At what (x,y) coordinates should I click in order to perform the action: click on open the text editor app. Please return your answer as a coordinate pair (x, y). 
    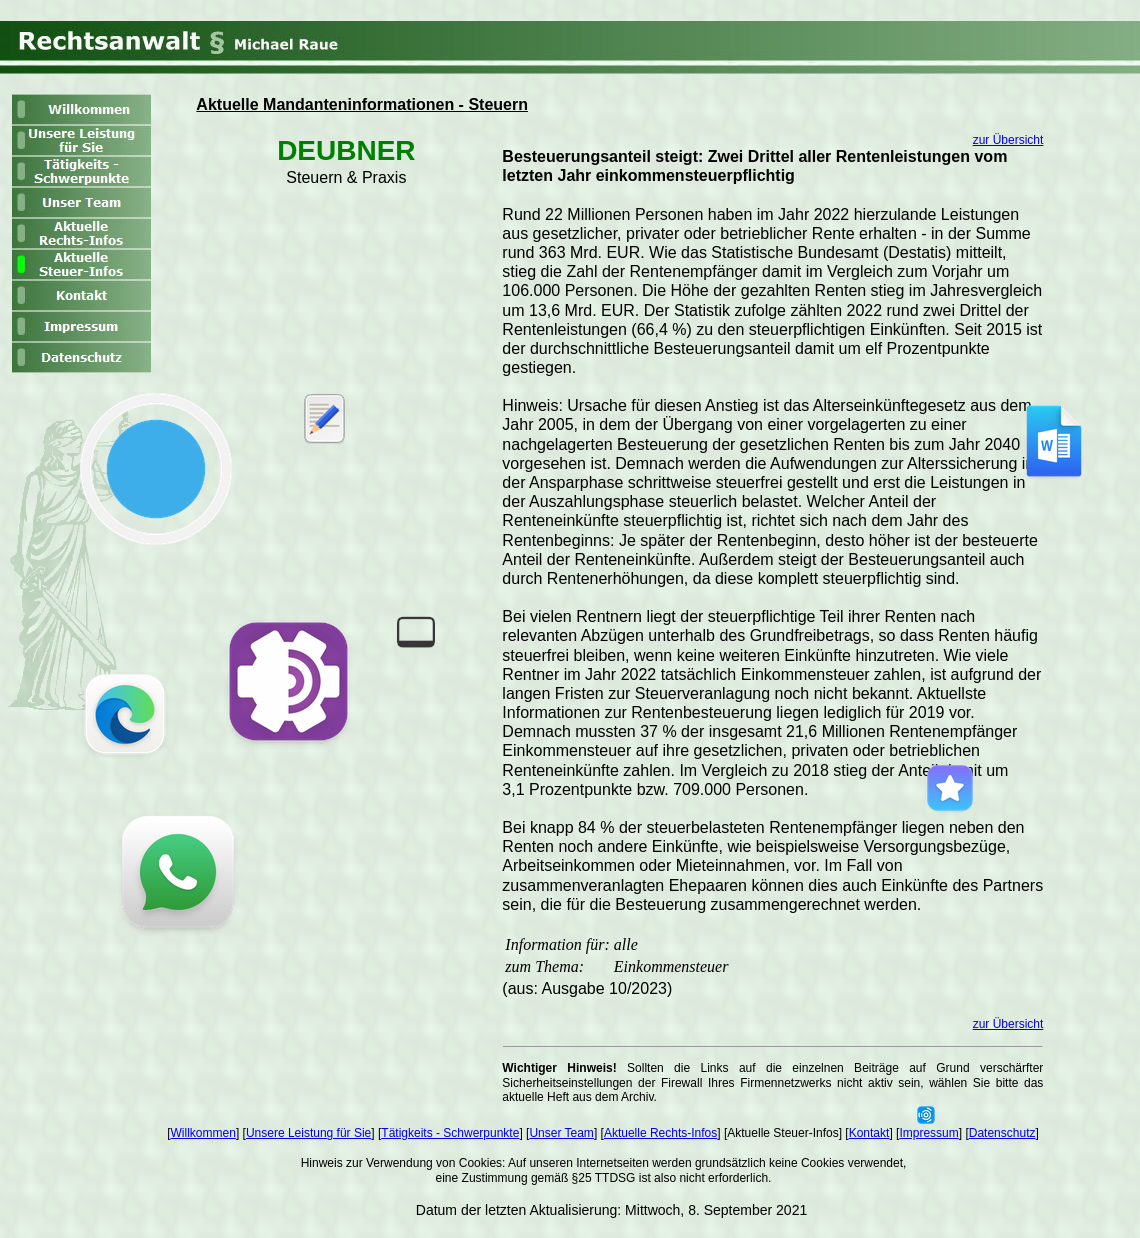
    Looking at the image, I should click on (324, 418).